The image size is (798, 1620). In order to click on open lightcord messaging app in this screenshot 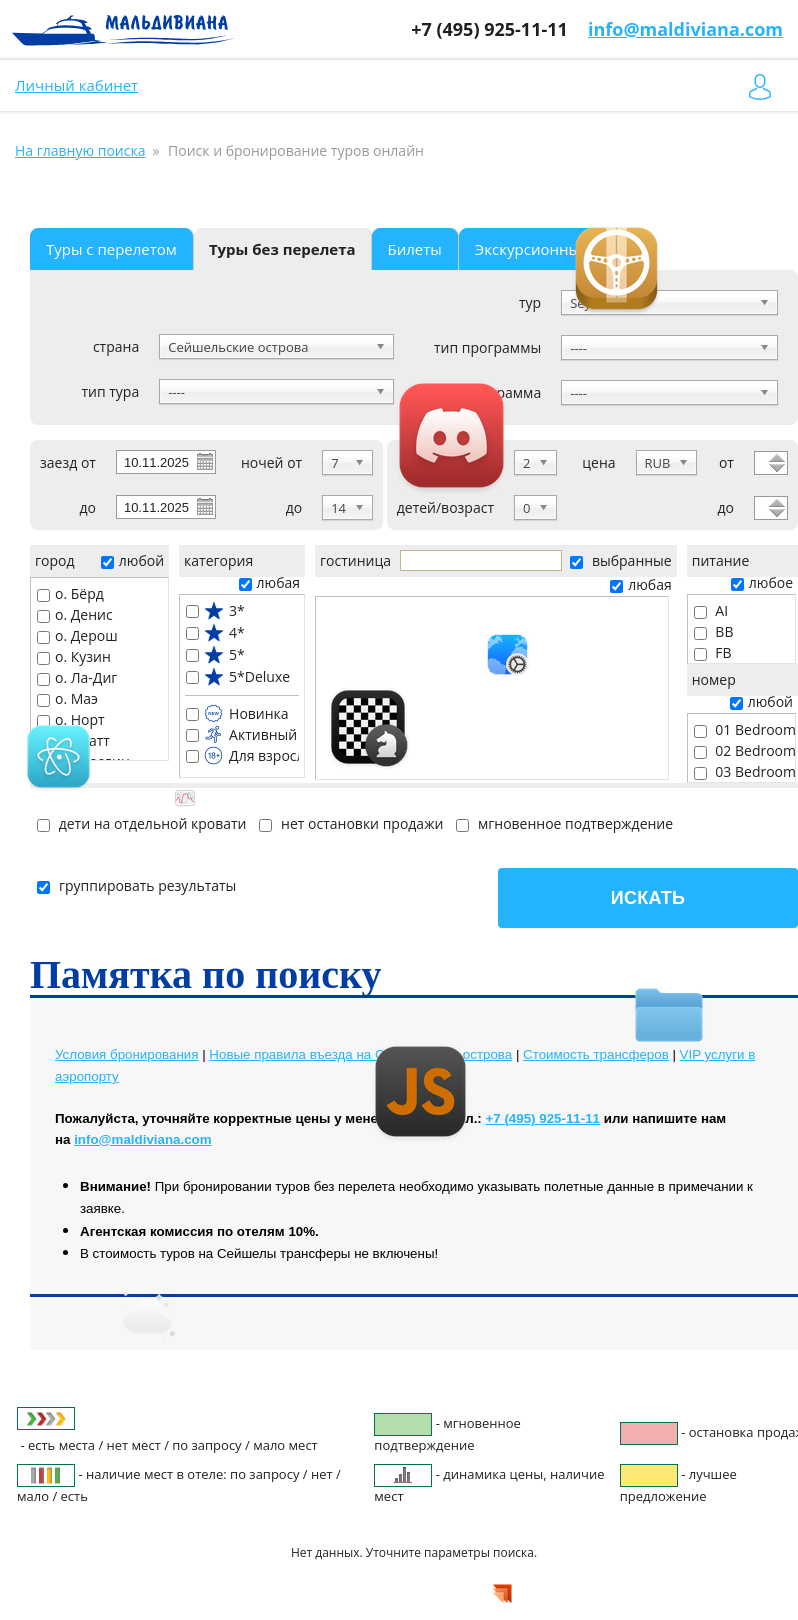, I will do `click(451, 435)`.